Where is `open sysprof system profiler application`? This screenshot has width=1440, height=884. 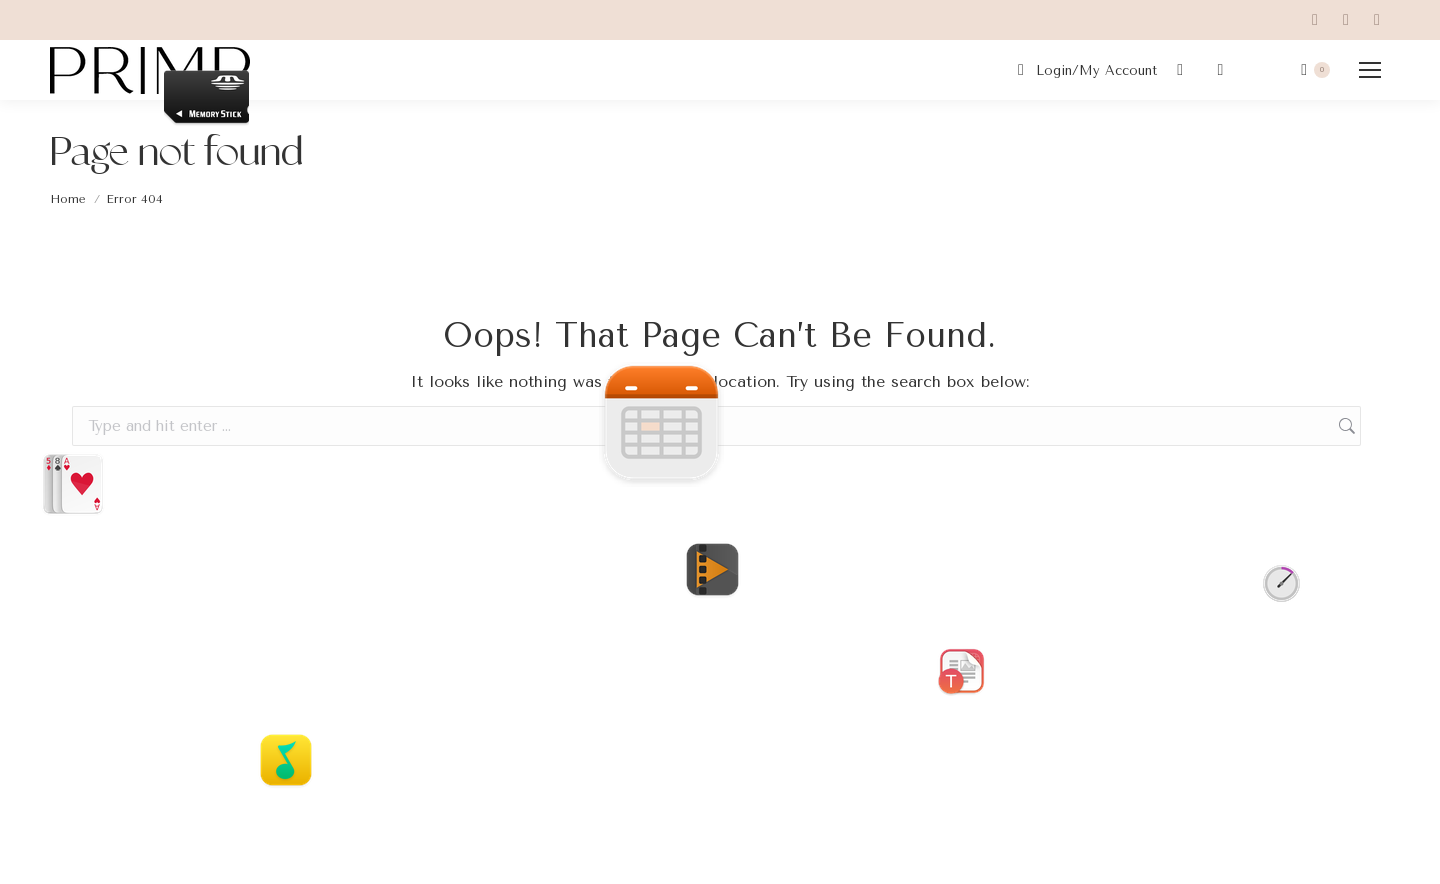
open sysprof system profiler application is located at coordinates (1281, 583).